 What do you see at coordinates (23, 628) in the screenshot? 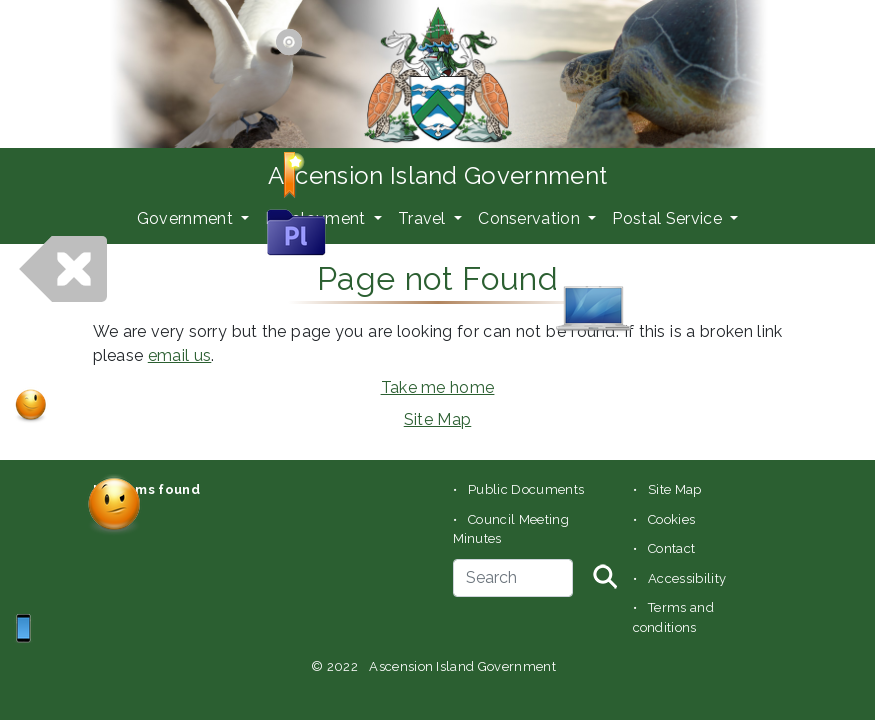
I see `iPhone SE 2 device connected to your mac` at bounding box center [23, 628].